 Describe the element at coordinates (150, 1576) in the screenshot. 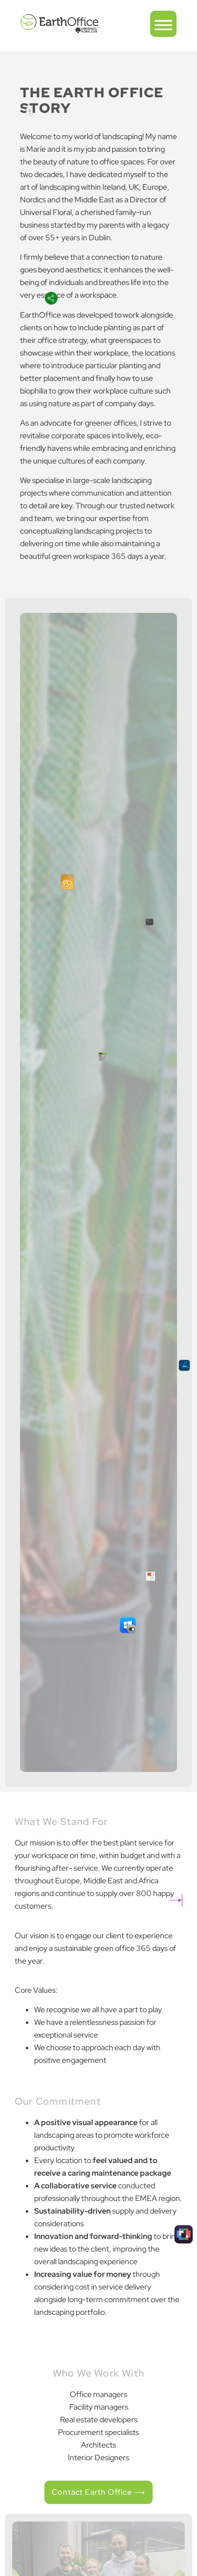

I see `open unity tweak tool settings` at that location.